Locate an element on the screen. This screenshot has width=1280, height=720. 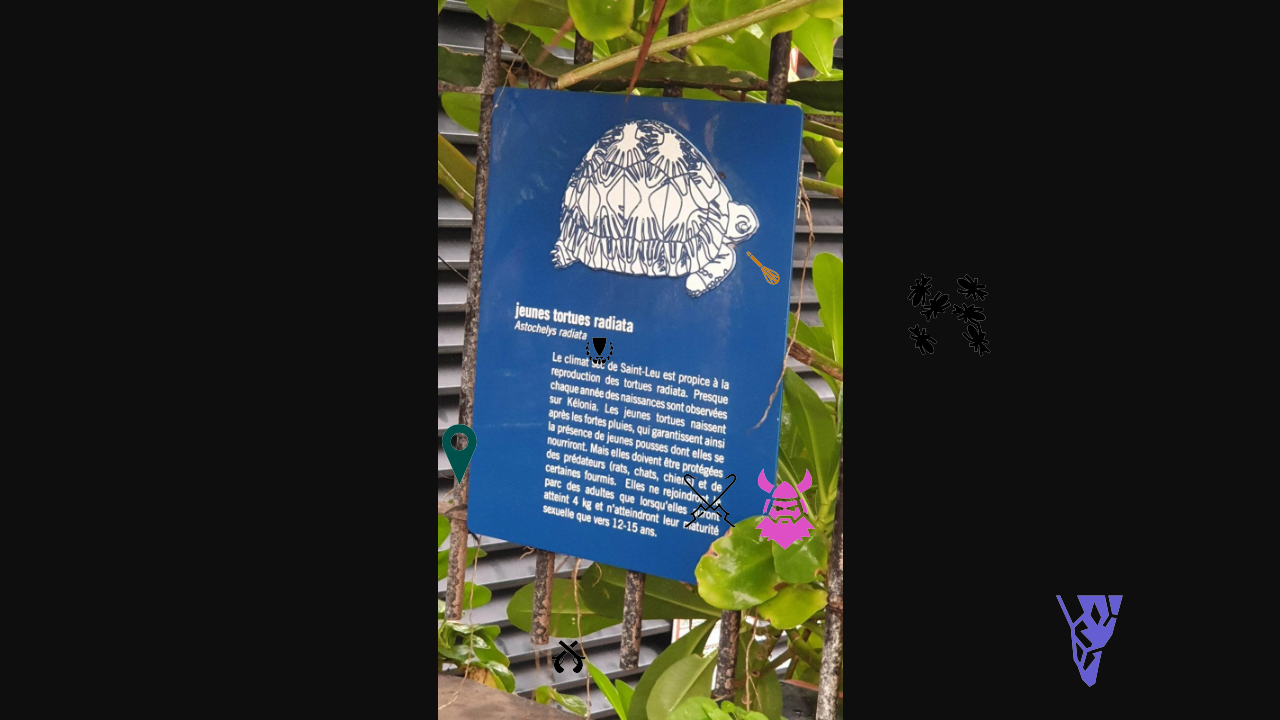
indicates cave or underground environment in game is located at coordinates (1090, 641).